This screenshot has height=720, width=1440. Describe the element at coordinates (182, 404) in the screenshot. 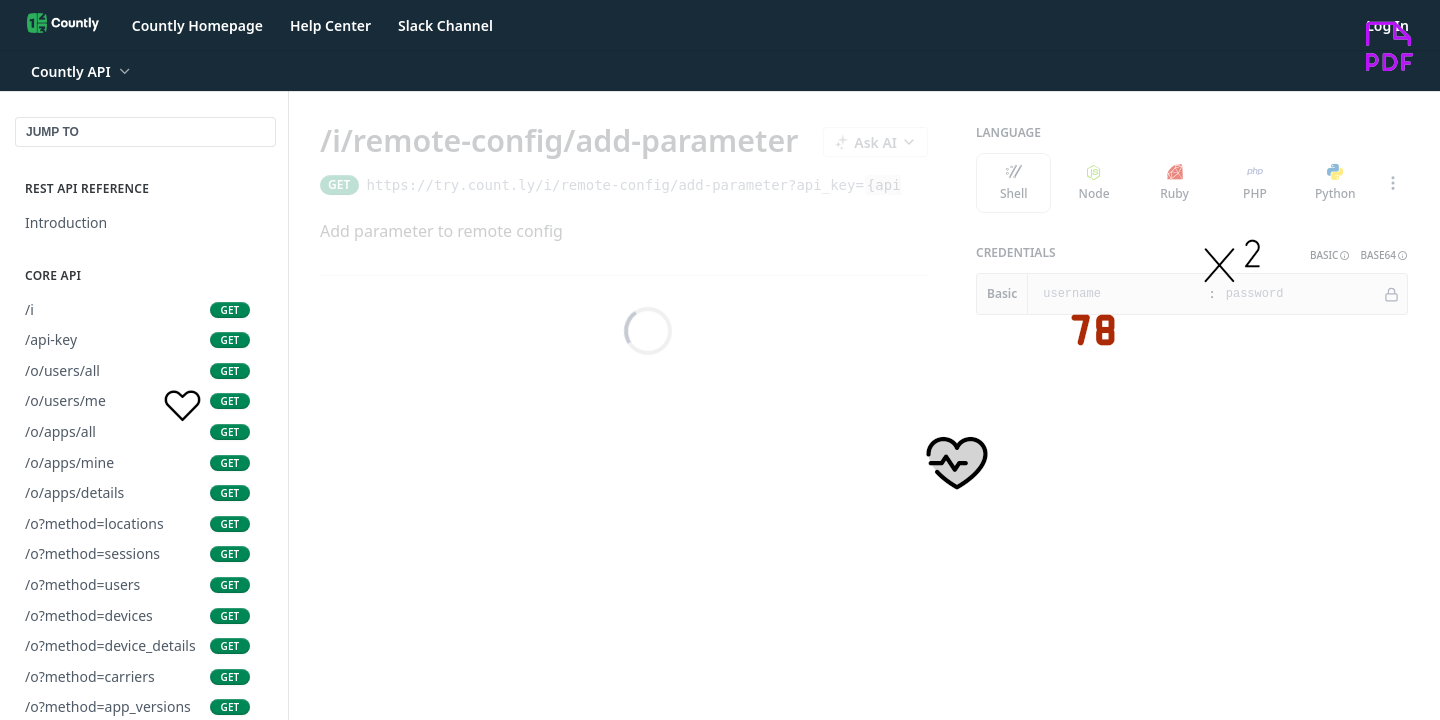

I see `add to favorites` at that location.